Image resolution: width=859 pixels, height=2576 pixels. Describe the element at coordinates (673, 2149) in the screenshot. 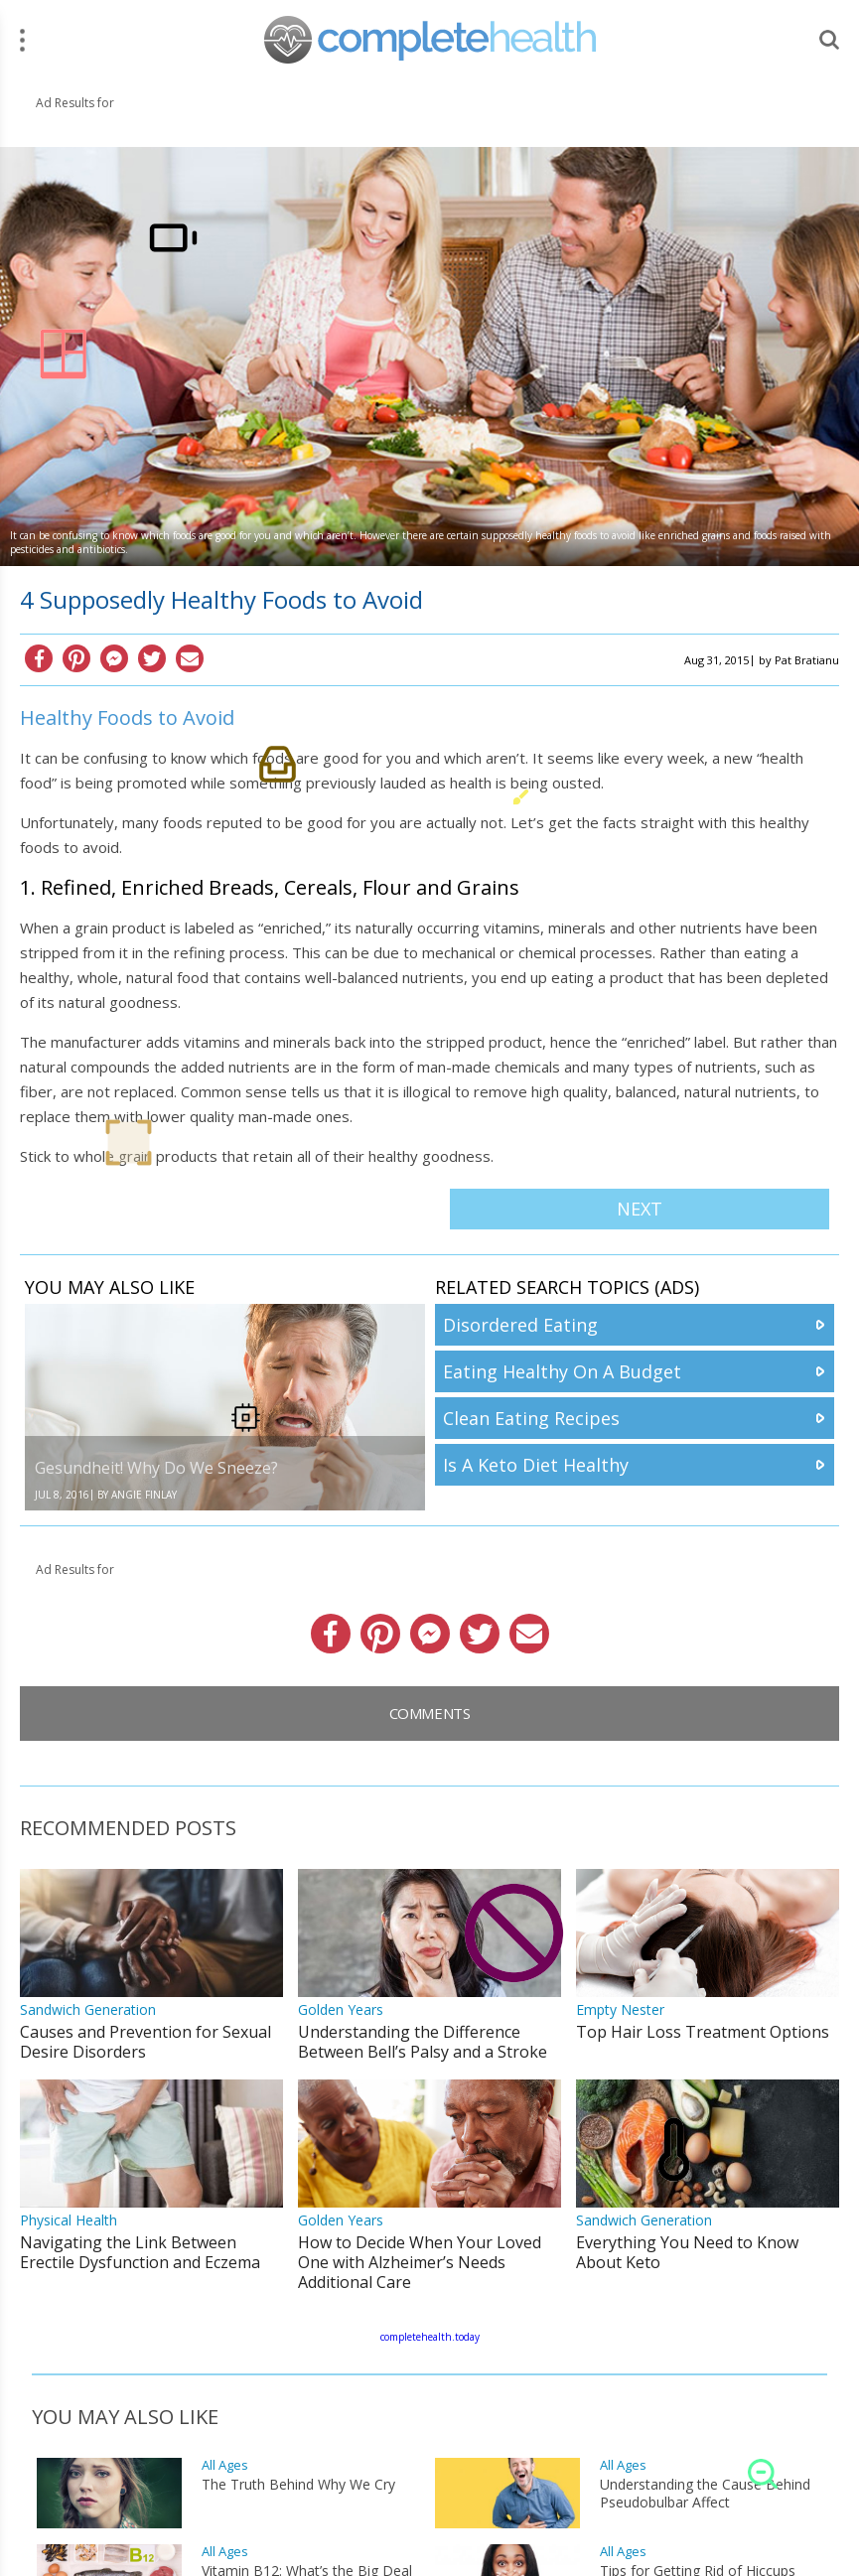

I see `view current temperature` at that location.